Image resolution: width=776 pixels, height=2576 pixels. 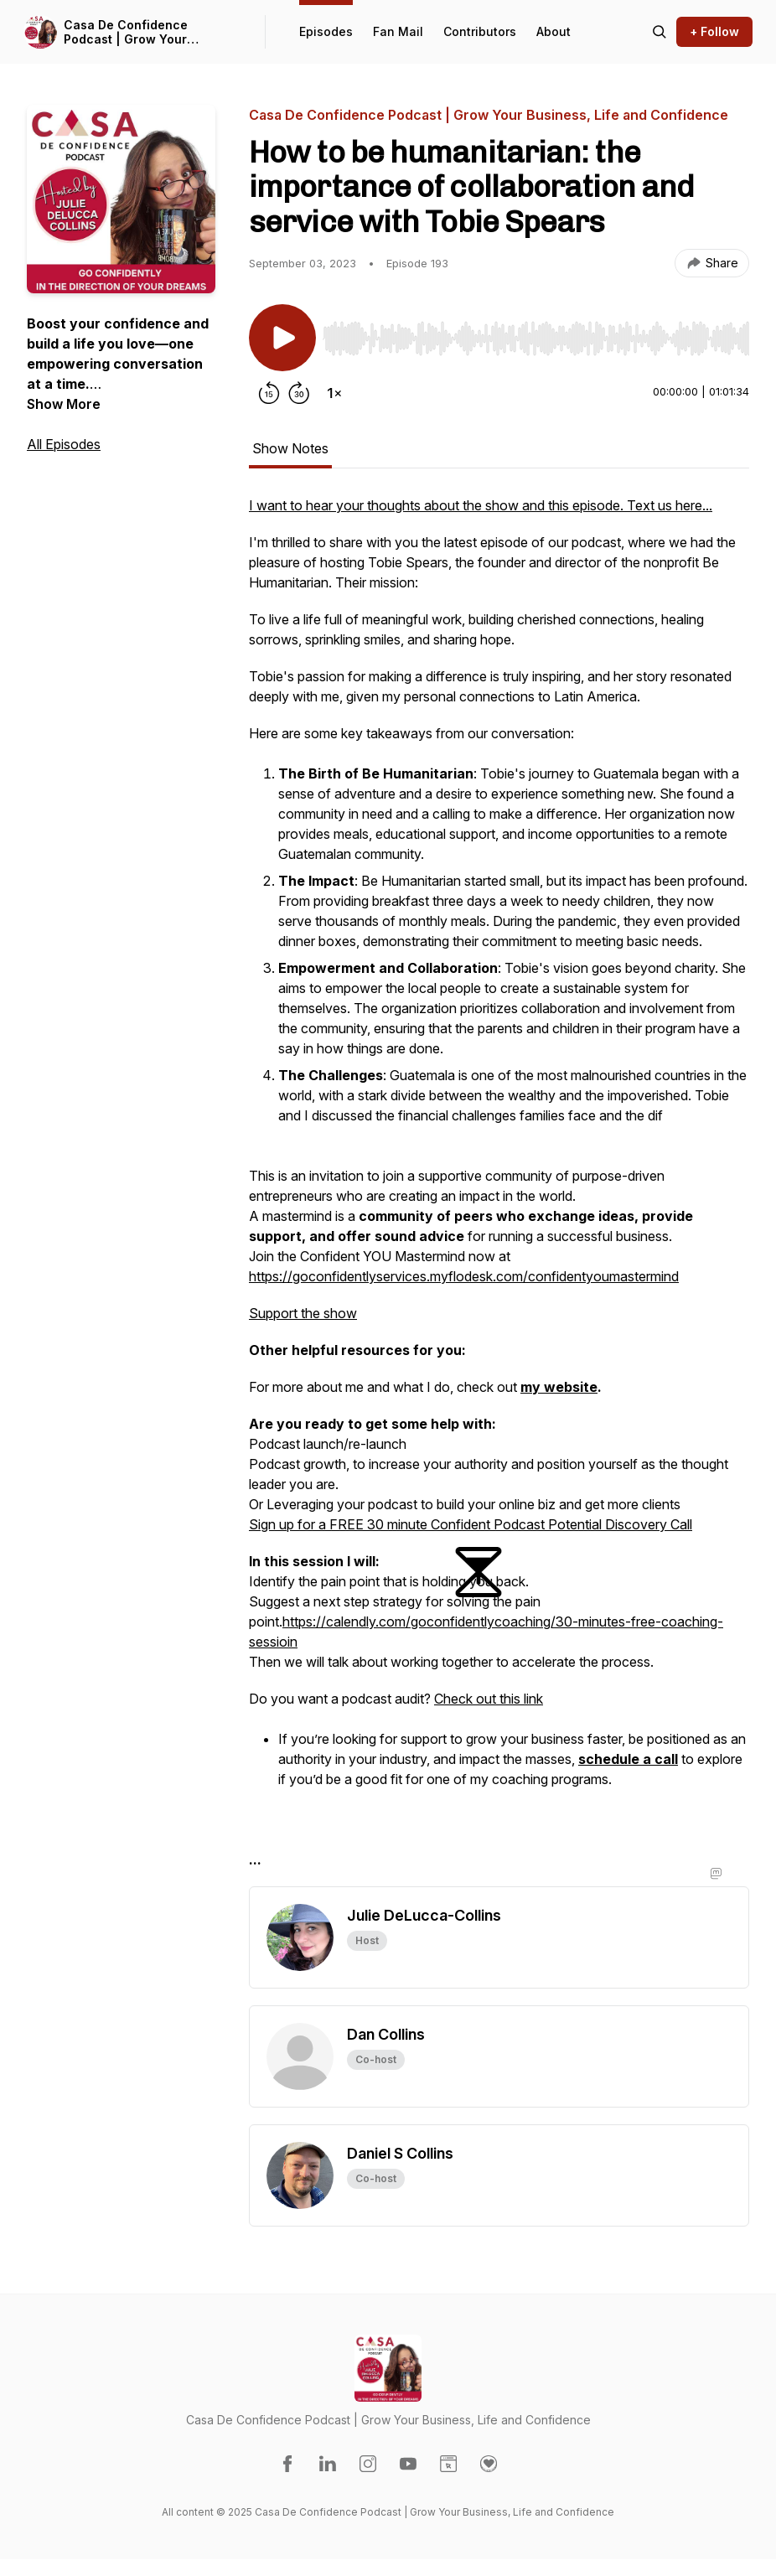 I want to click on open mastodon app, so click(x=716, y=1873).